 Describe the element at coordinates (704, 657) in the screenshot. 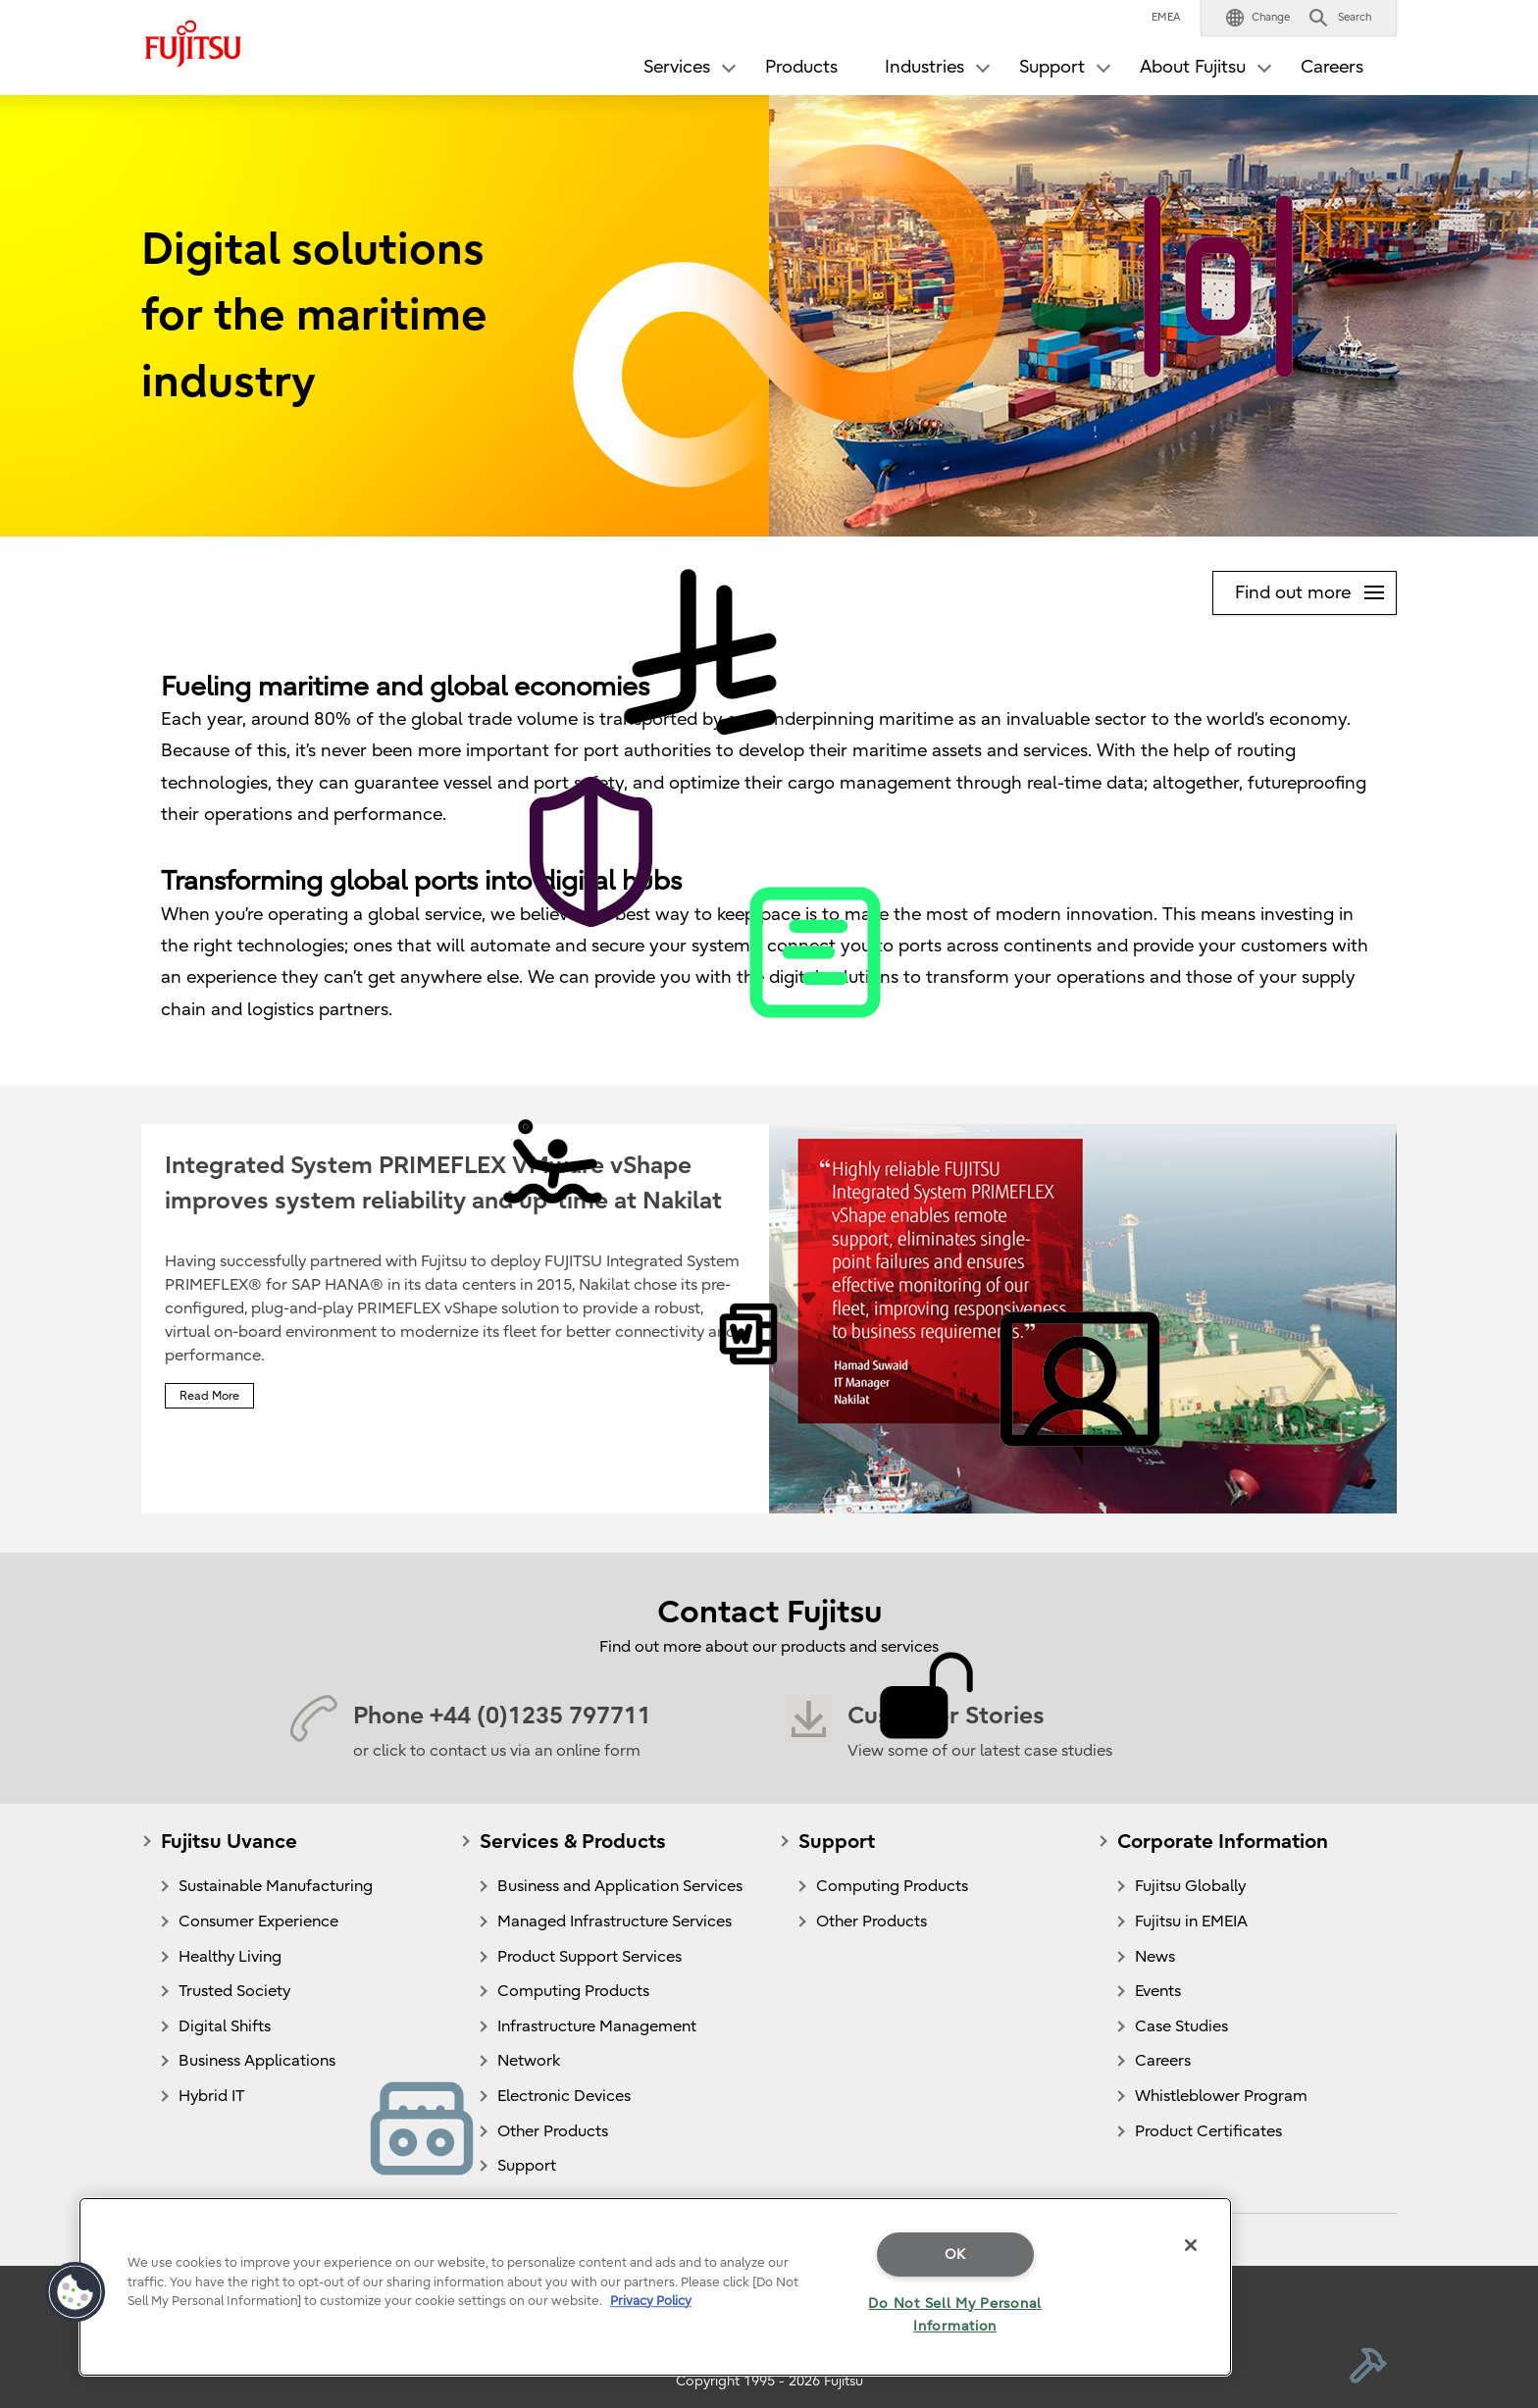

I see `indicates price or amount in Saudi riyals` at that location.